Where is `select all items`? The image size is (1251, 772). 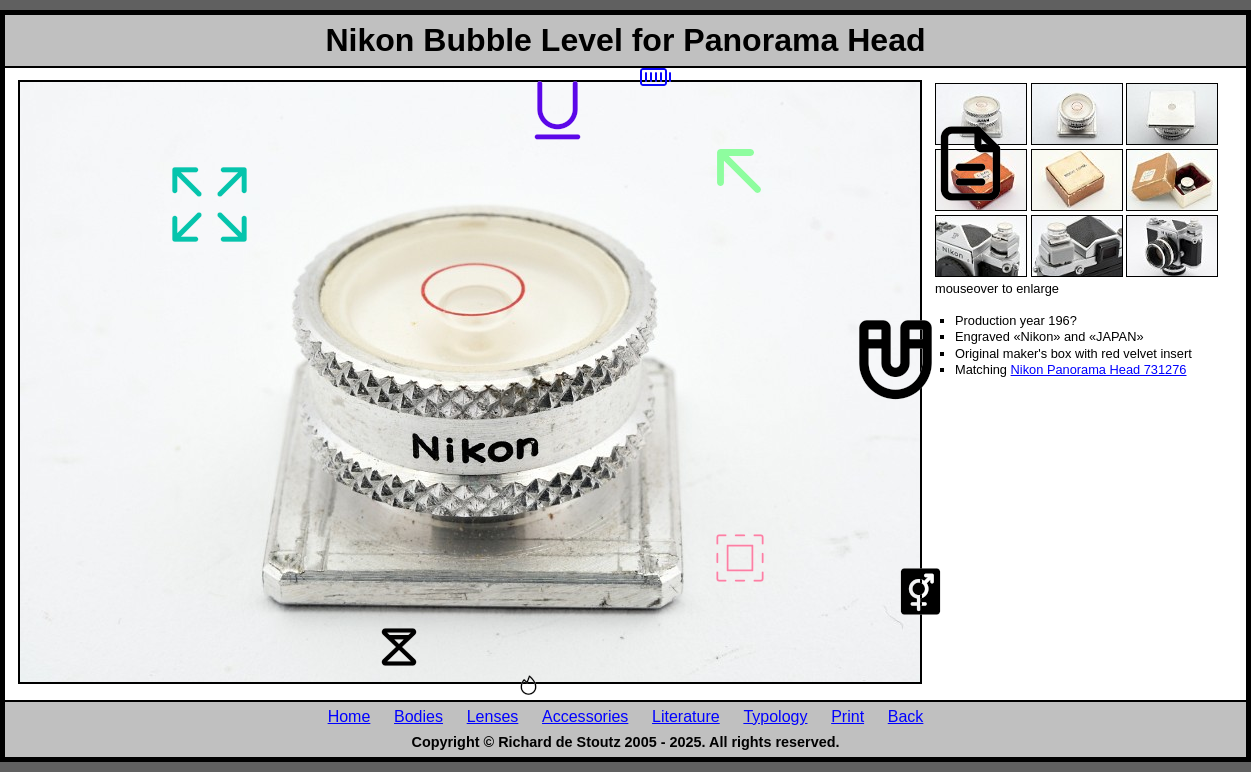
select all items is located at coordinates (740, 558).